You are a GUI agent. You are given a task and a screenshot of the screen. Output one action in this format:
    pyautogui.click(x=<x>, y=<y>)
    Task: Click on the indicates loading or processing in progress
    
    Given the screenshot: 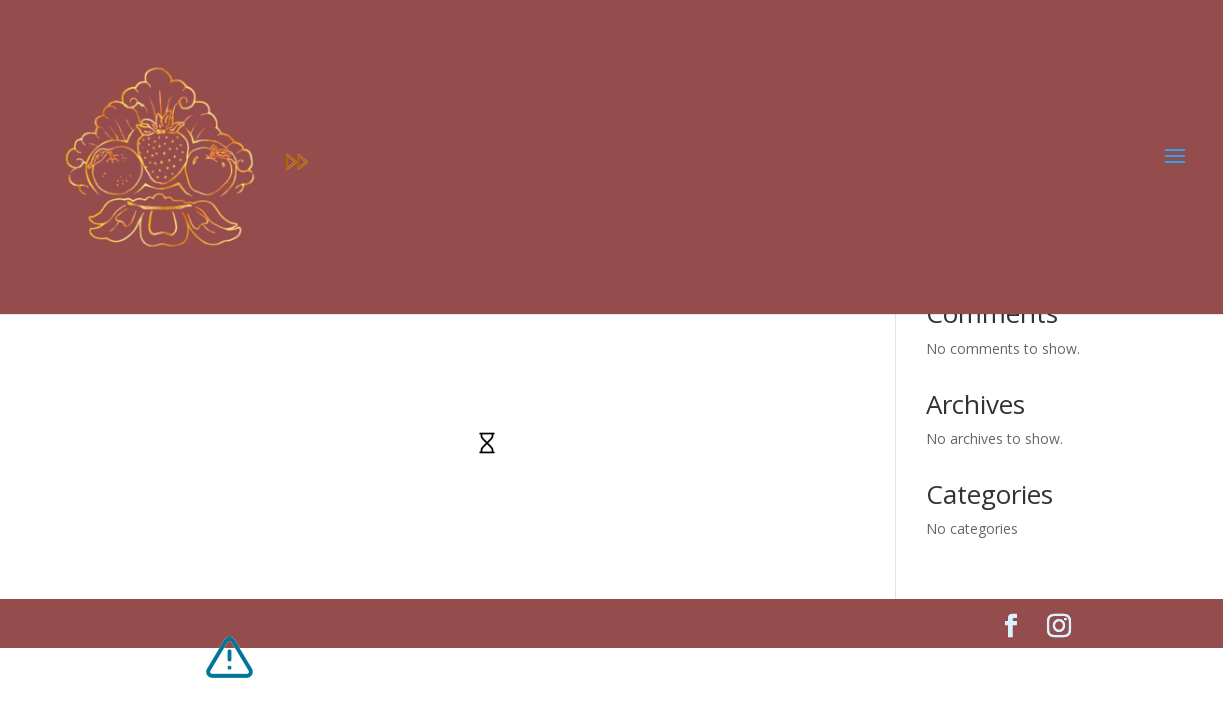 What is the action you would take?
    pyautogui.click(x=487, y=443)
    